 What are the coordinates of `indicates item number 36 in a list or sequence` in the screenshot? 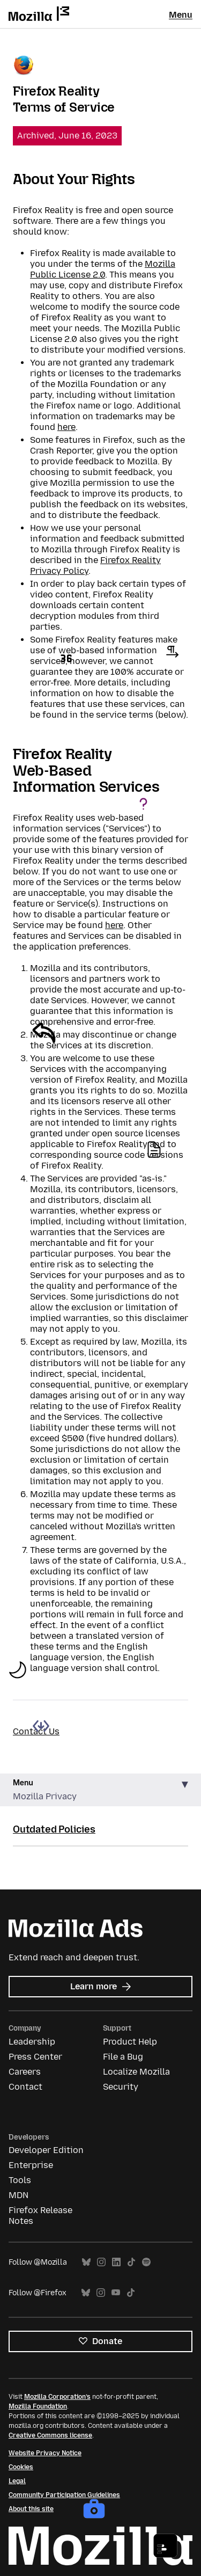 It's located at (66, 658).